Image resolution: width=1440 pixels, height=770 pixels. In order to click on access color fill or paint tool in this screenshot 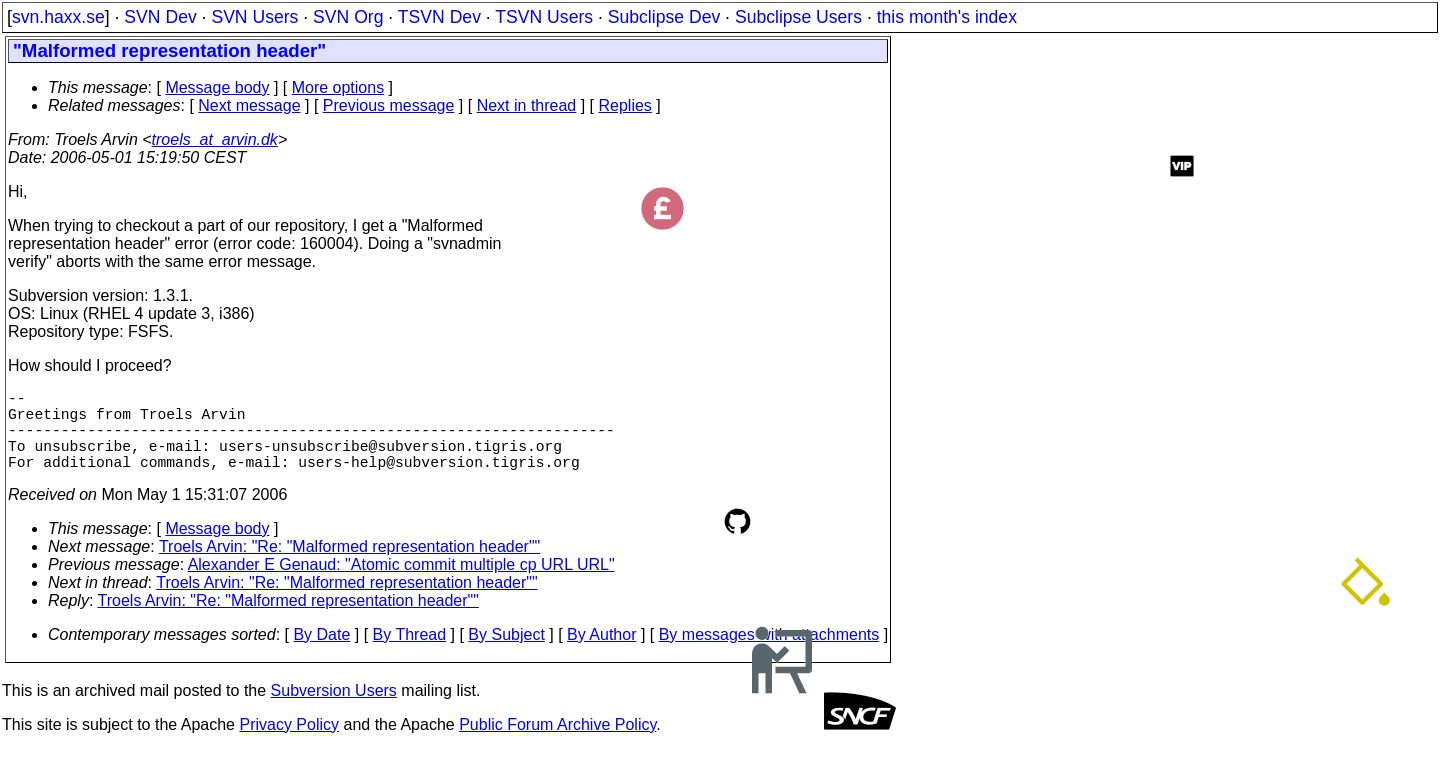, I will do `click(1364, 581)`.